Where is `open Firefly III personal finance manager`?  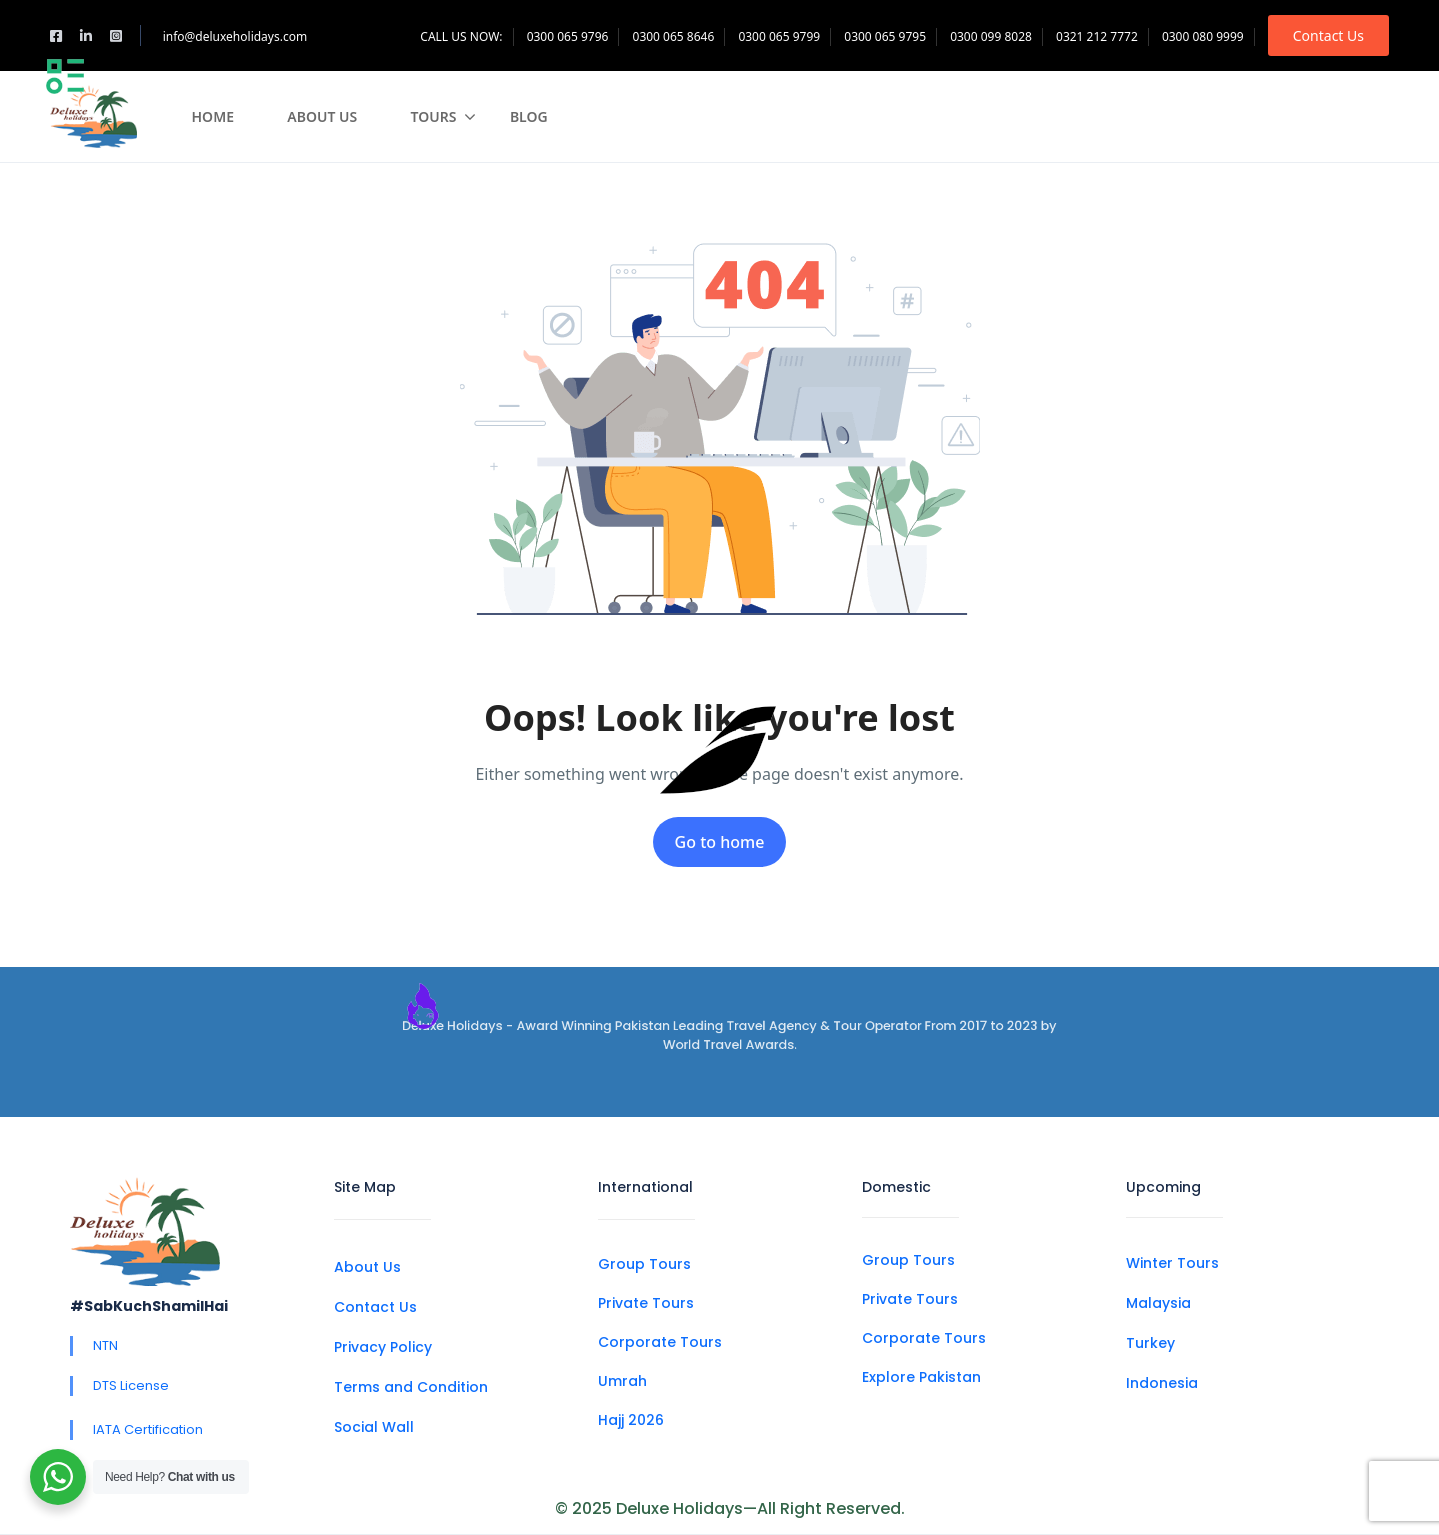 open Firefly III personal finance manager is located at coordinates (423, 1006).